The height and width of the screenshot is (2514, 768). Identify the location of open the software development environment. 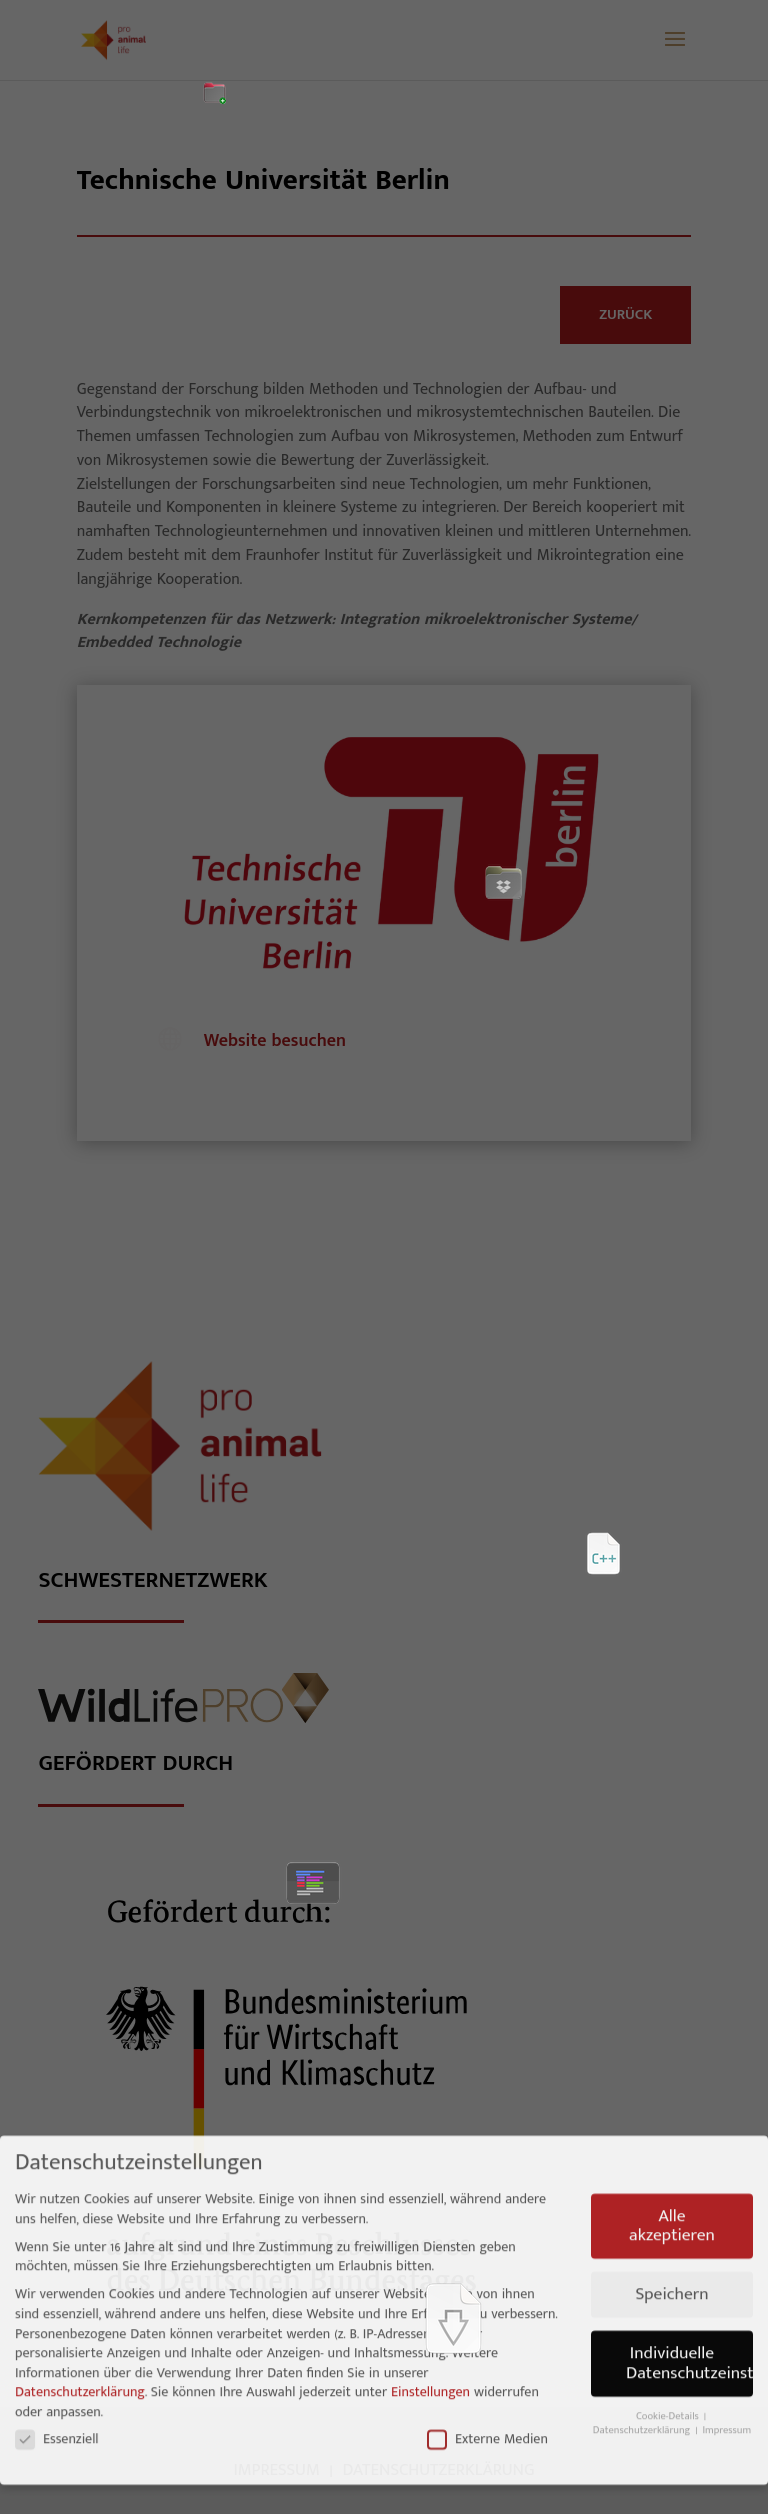
(313, 1883).